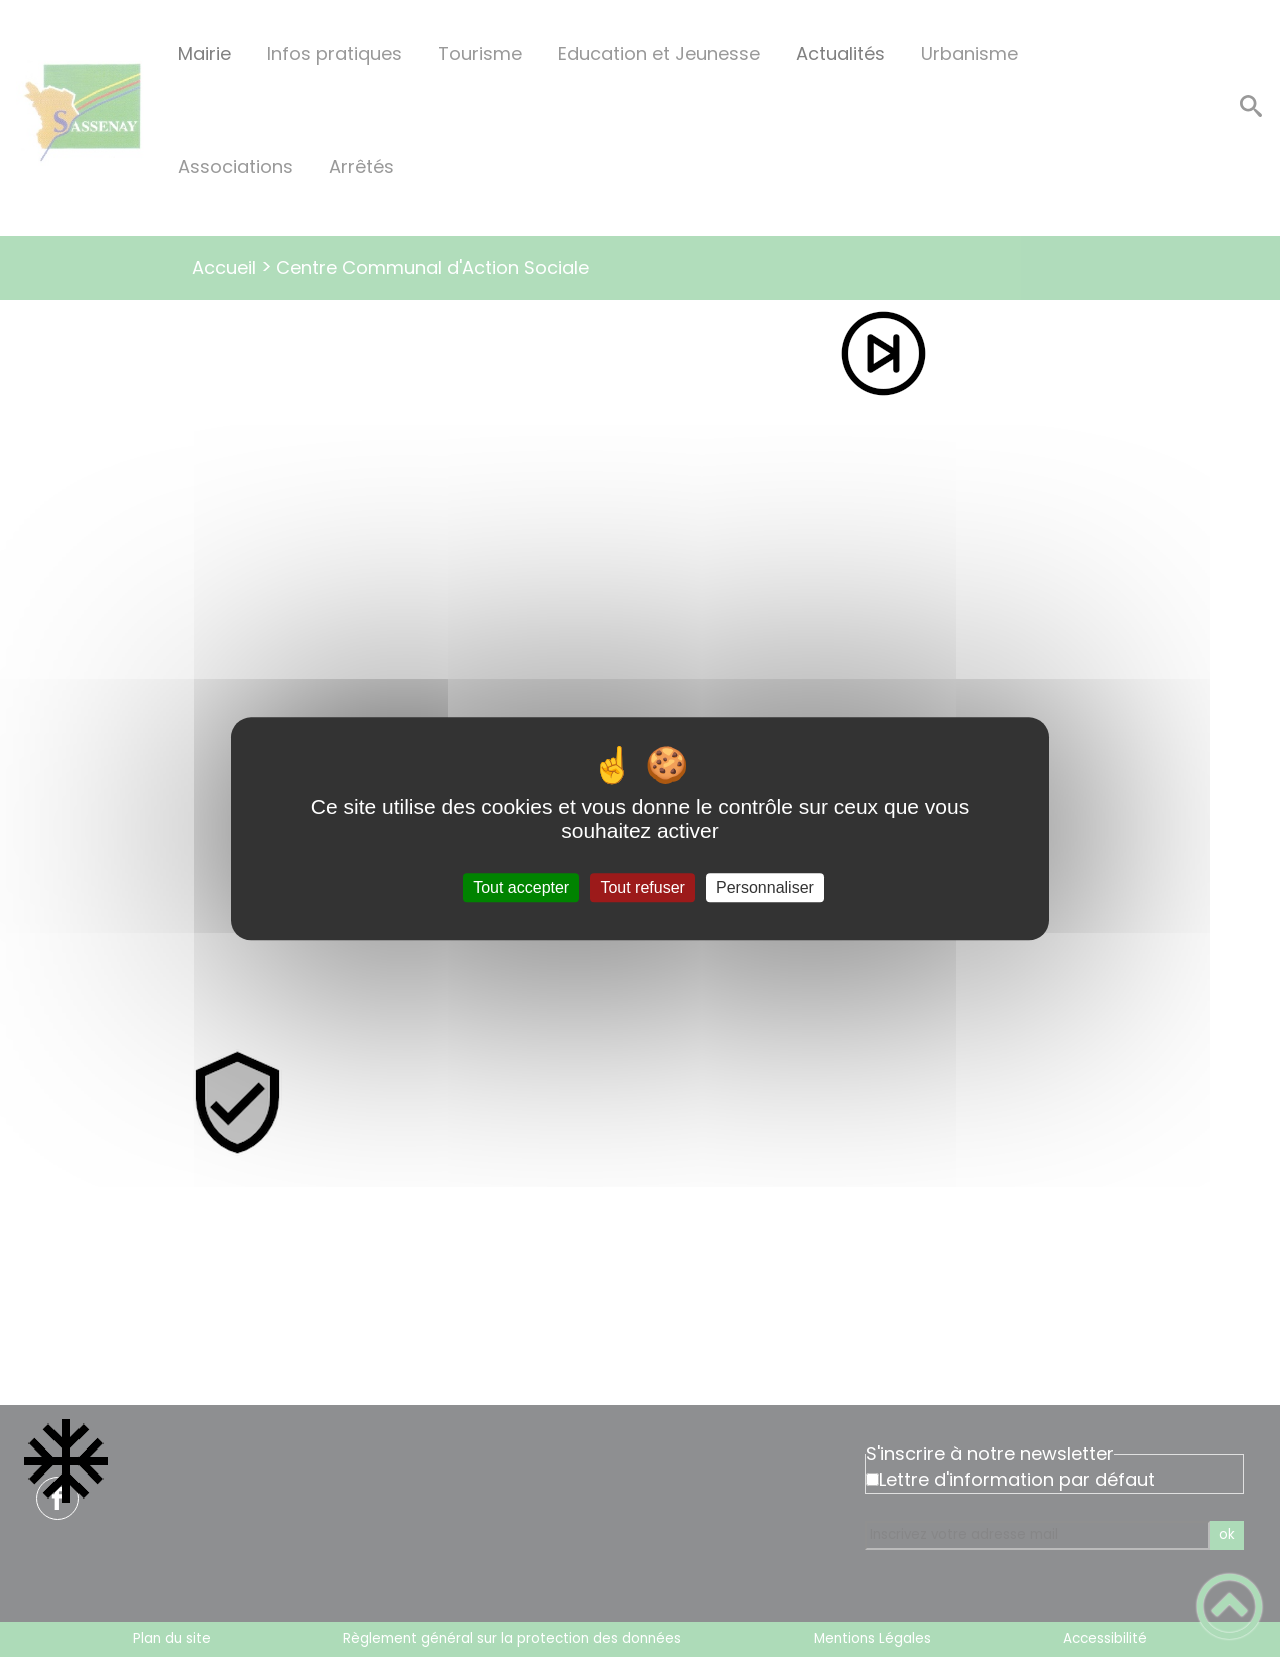  Describe the element at coordinates (66, 1461) in the screenshot. I see `toggle air conditioning or cooling mode` at that location.